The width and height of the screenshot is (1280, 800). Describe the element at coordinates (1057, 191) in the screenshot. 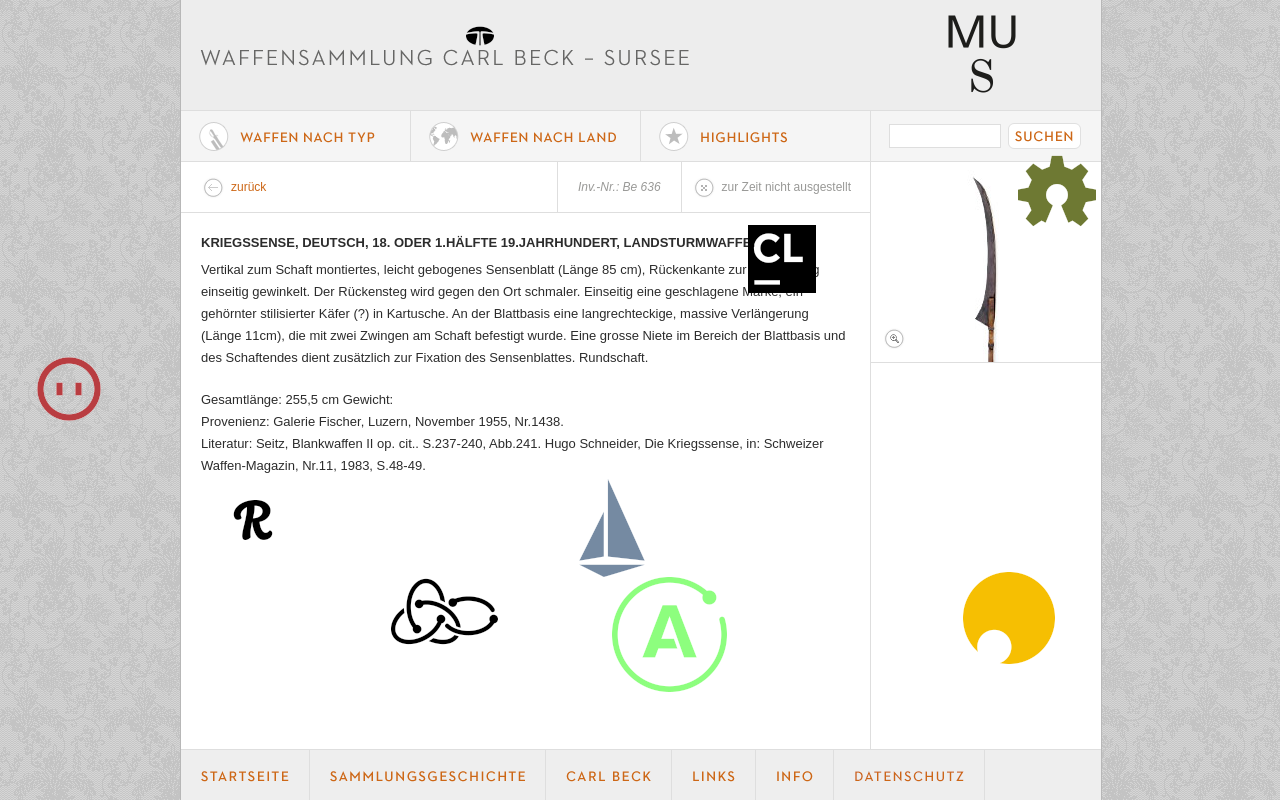

I see `open source hardware logo` at that location.